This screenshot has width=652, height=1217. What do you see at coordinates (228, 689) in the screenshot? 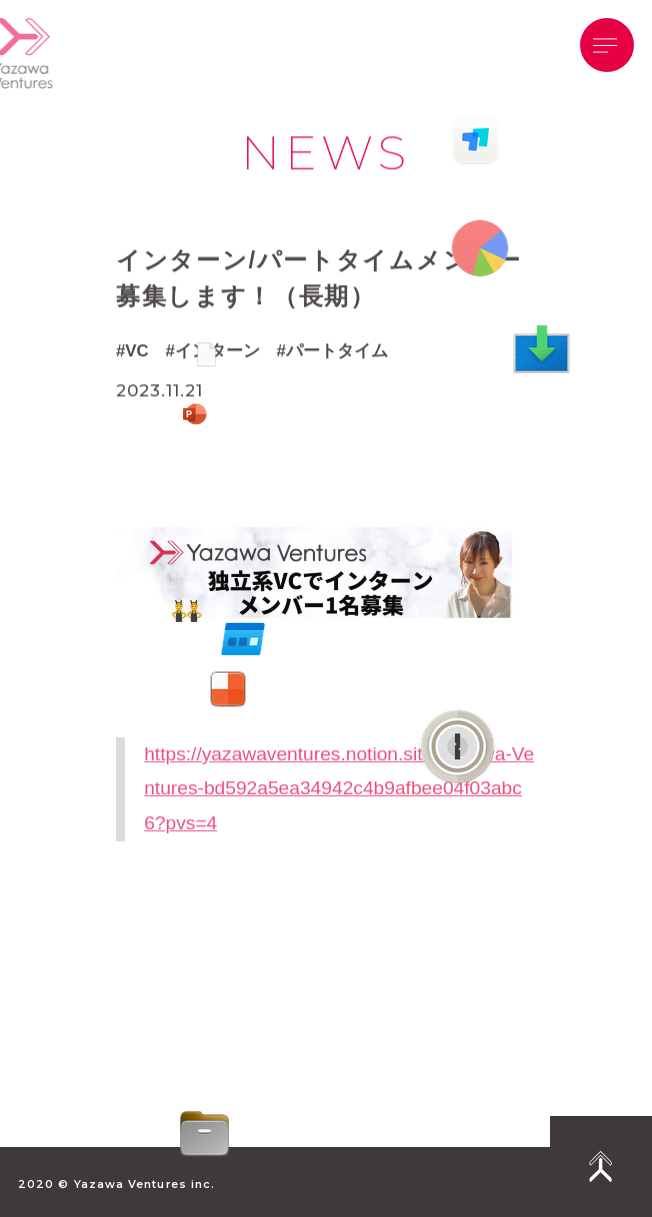
I see `switch to the top-left workspace` at bounding box center [228, 689].